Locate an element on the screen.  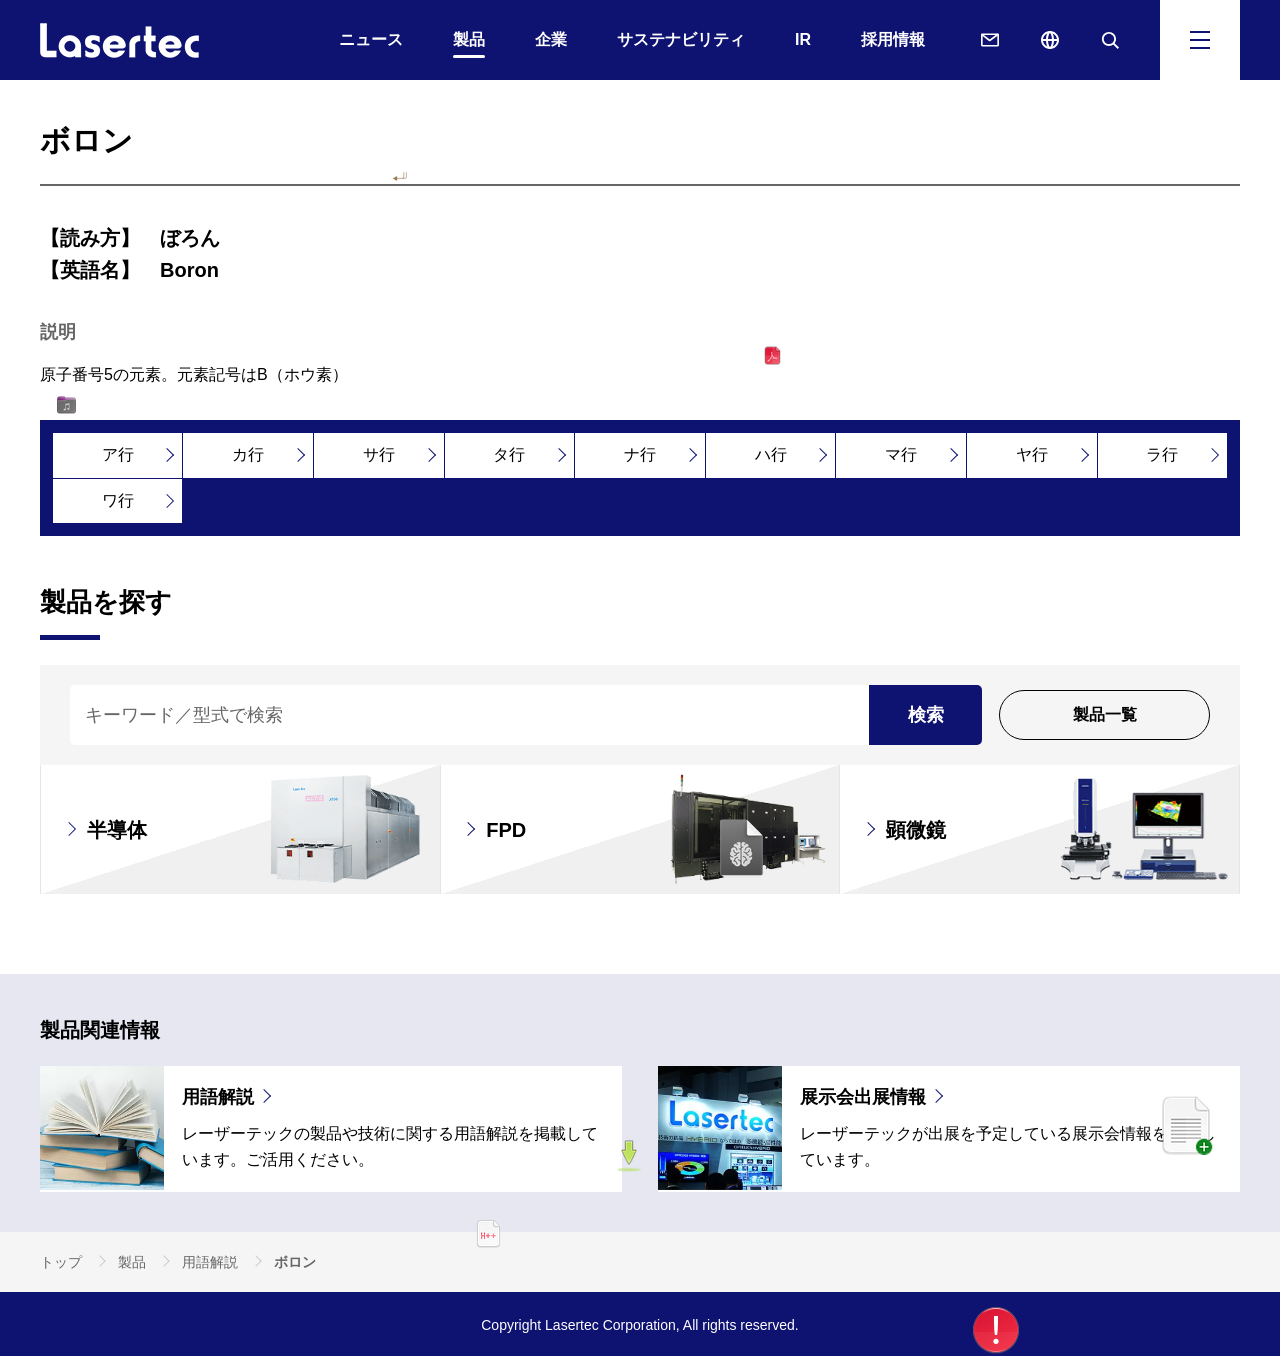
a C++ header file is located at coordinates (488, 1233).